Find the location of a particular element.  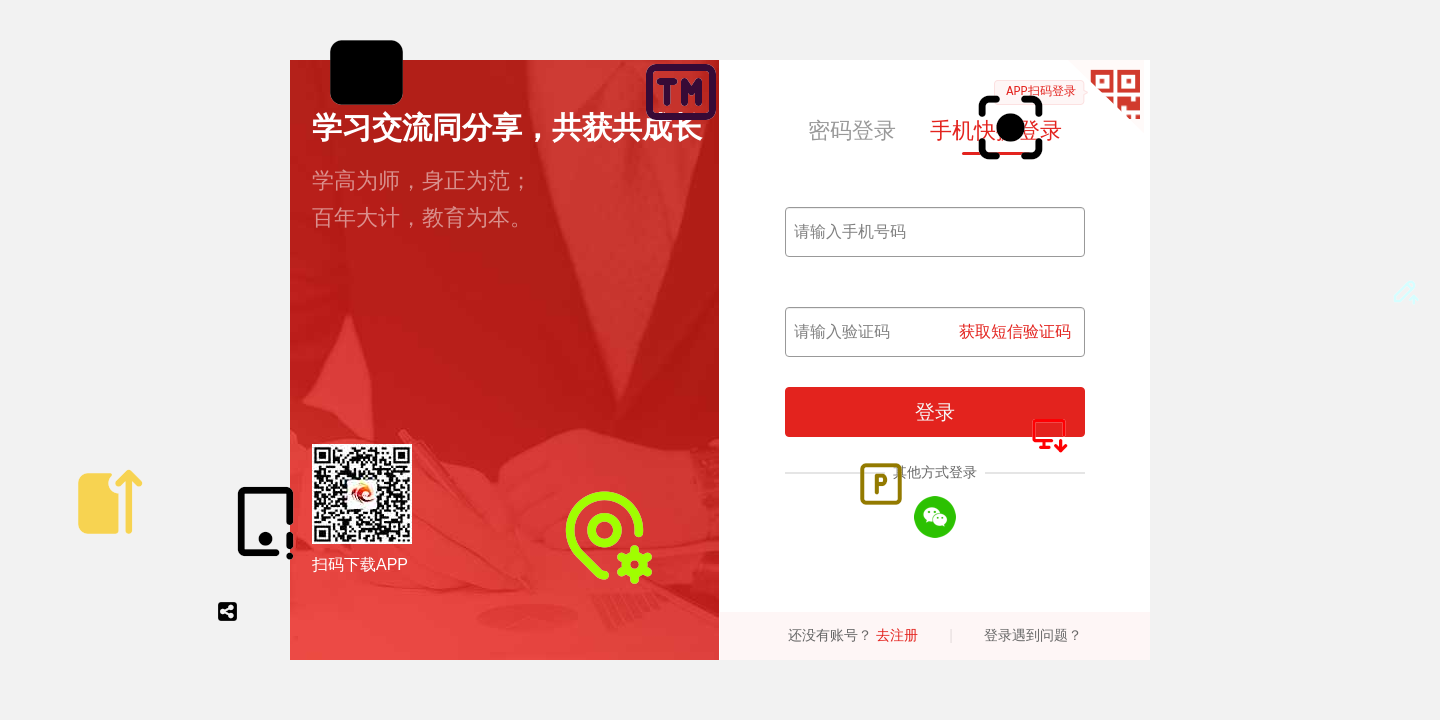

upload or publish your edits is located at coordinates (1405, 291).